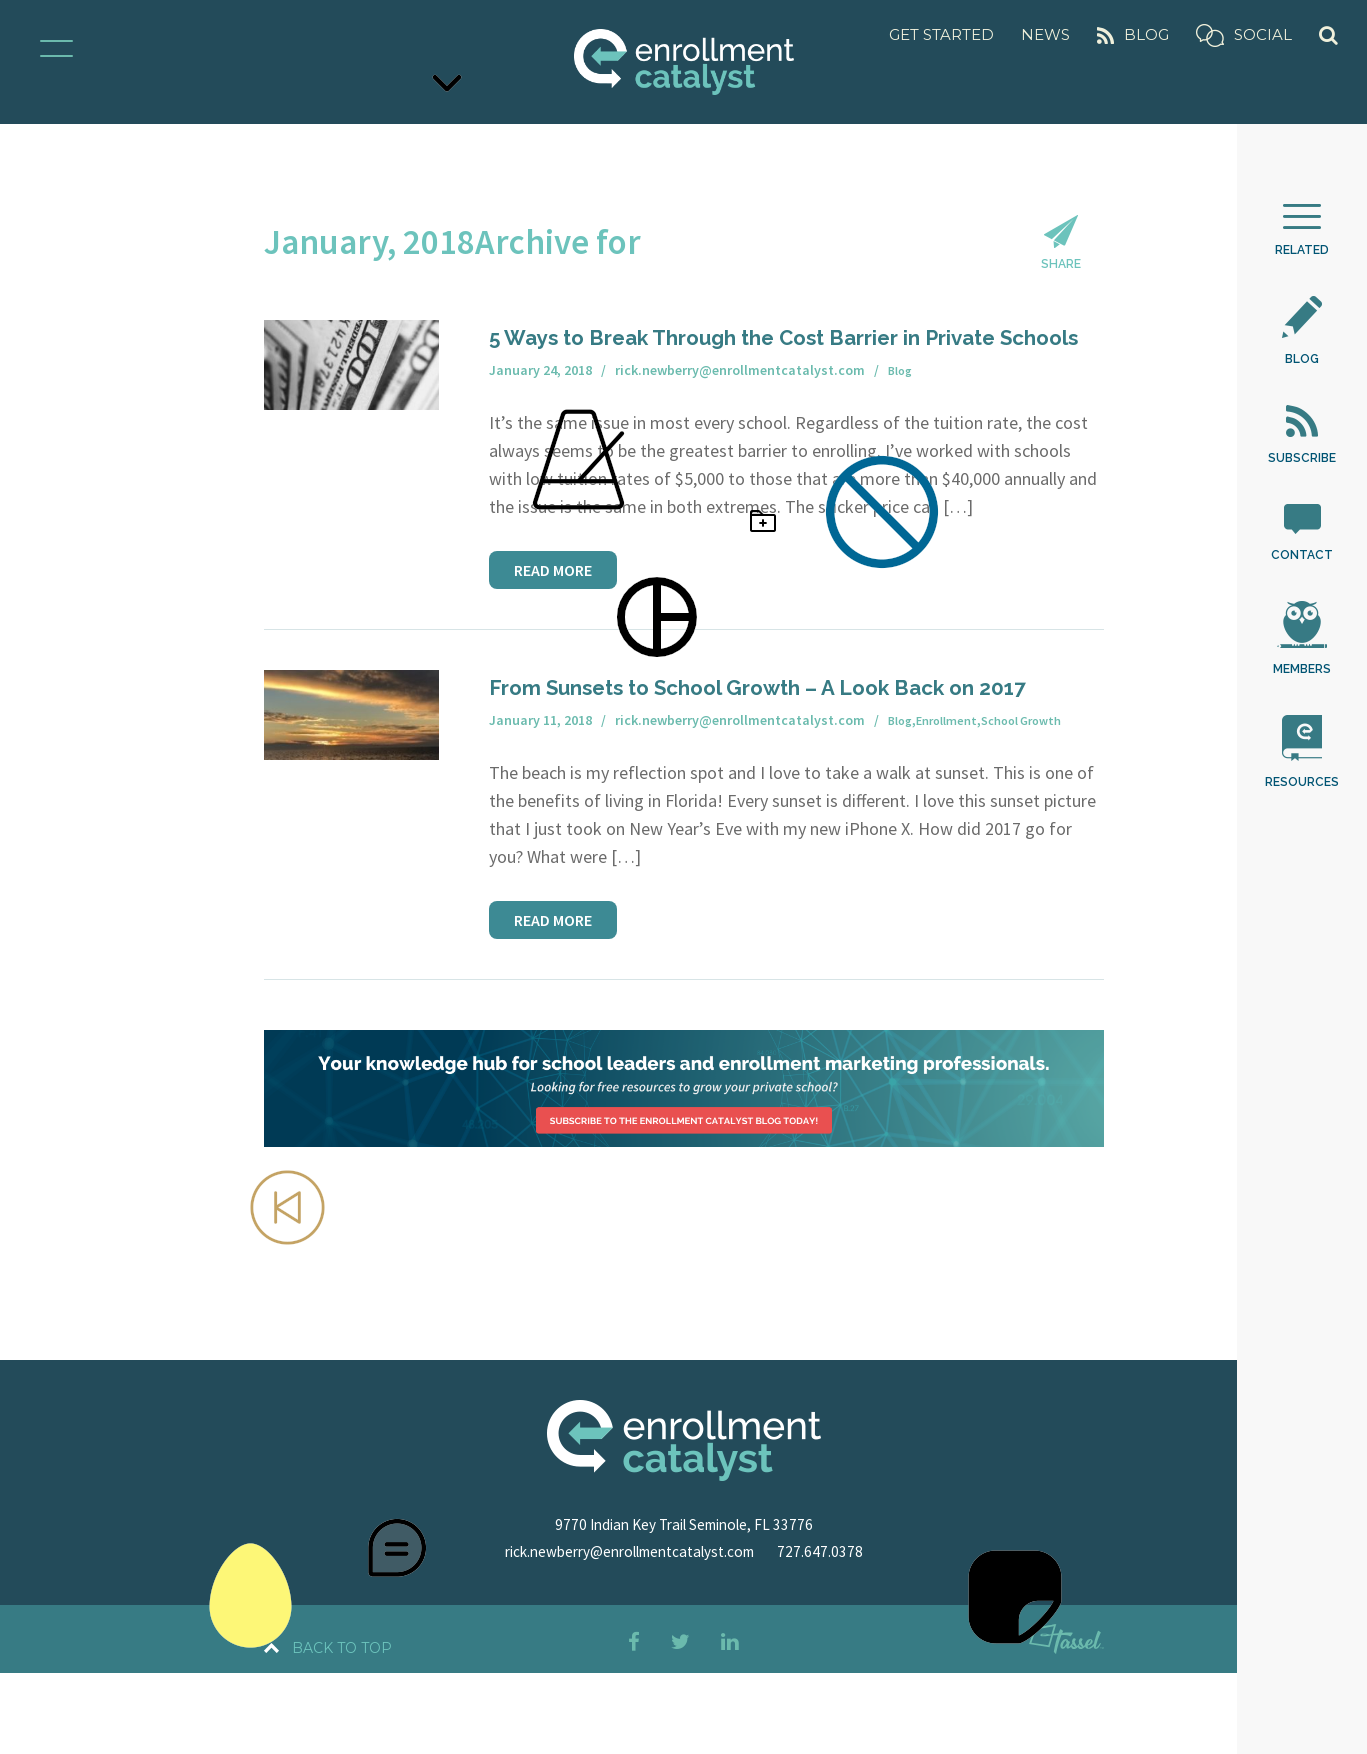 Image resolution: width=1367 pixels, height=1754 pixels. What do you see at coordinates (578, 459) in the screenshot?
I see `access metronome or tempo settings` at bounding box center [578, 459].